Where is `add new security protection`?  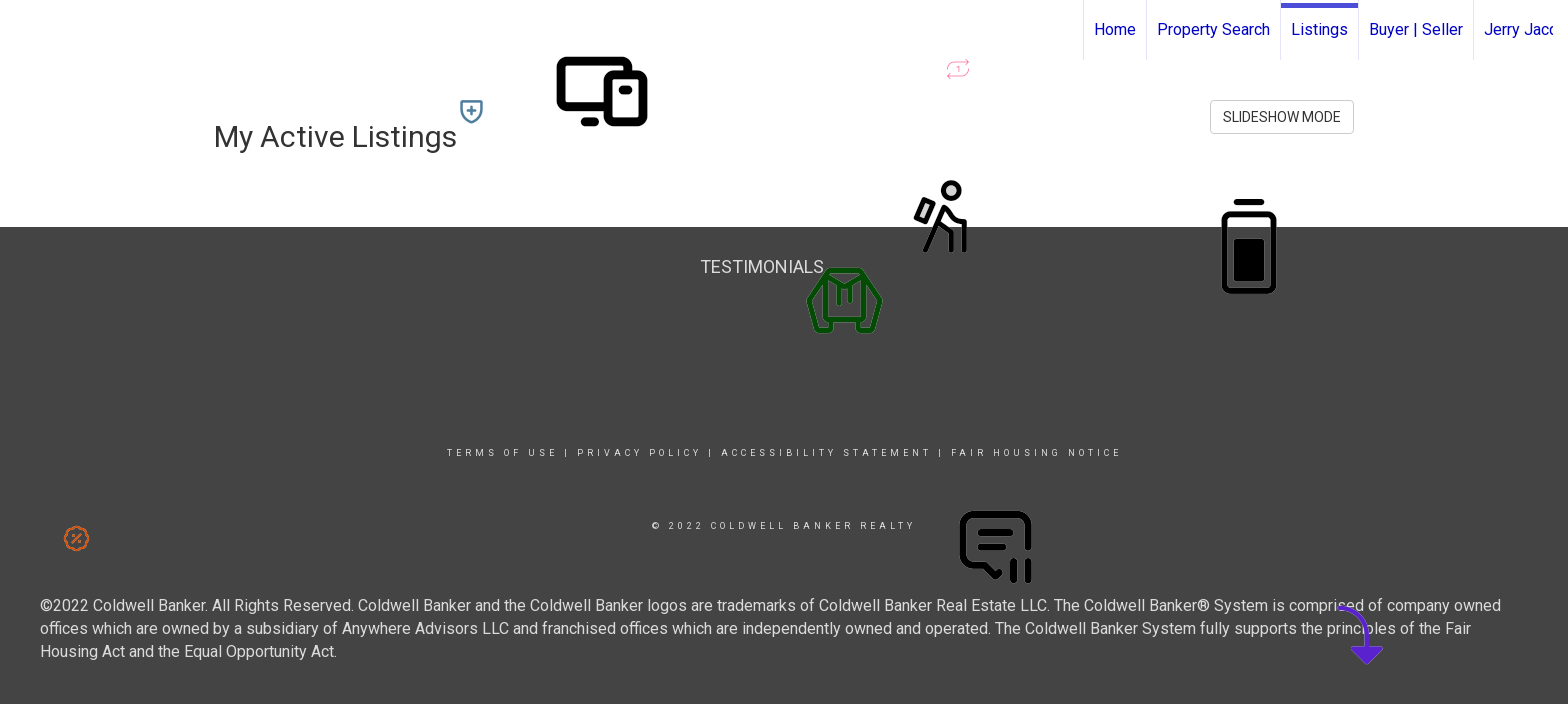 add new security protection is located at coordinates (471, 110).